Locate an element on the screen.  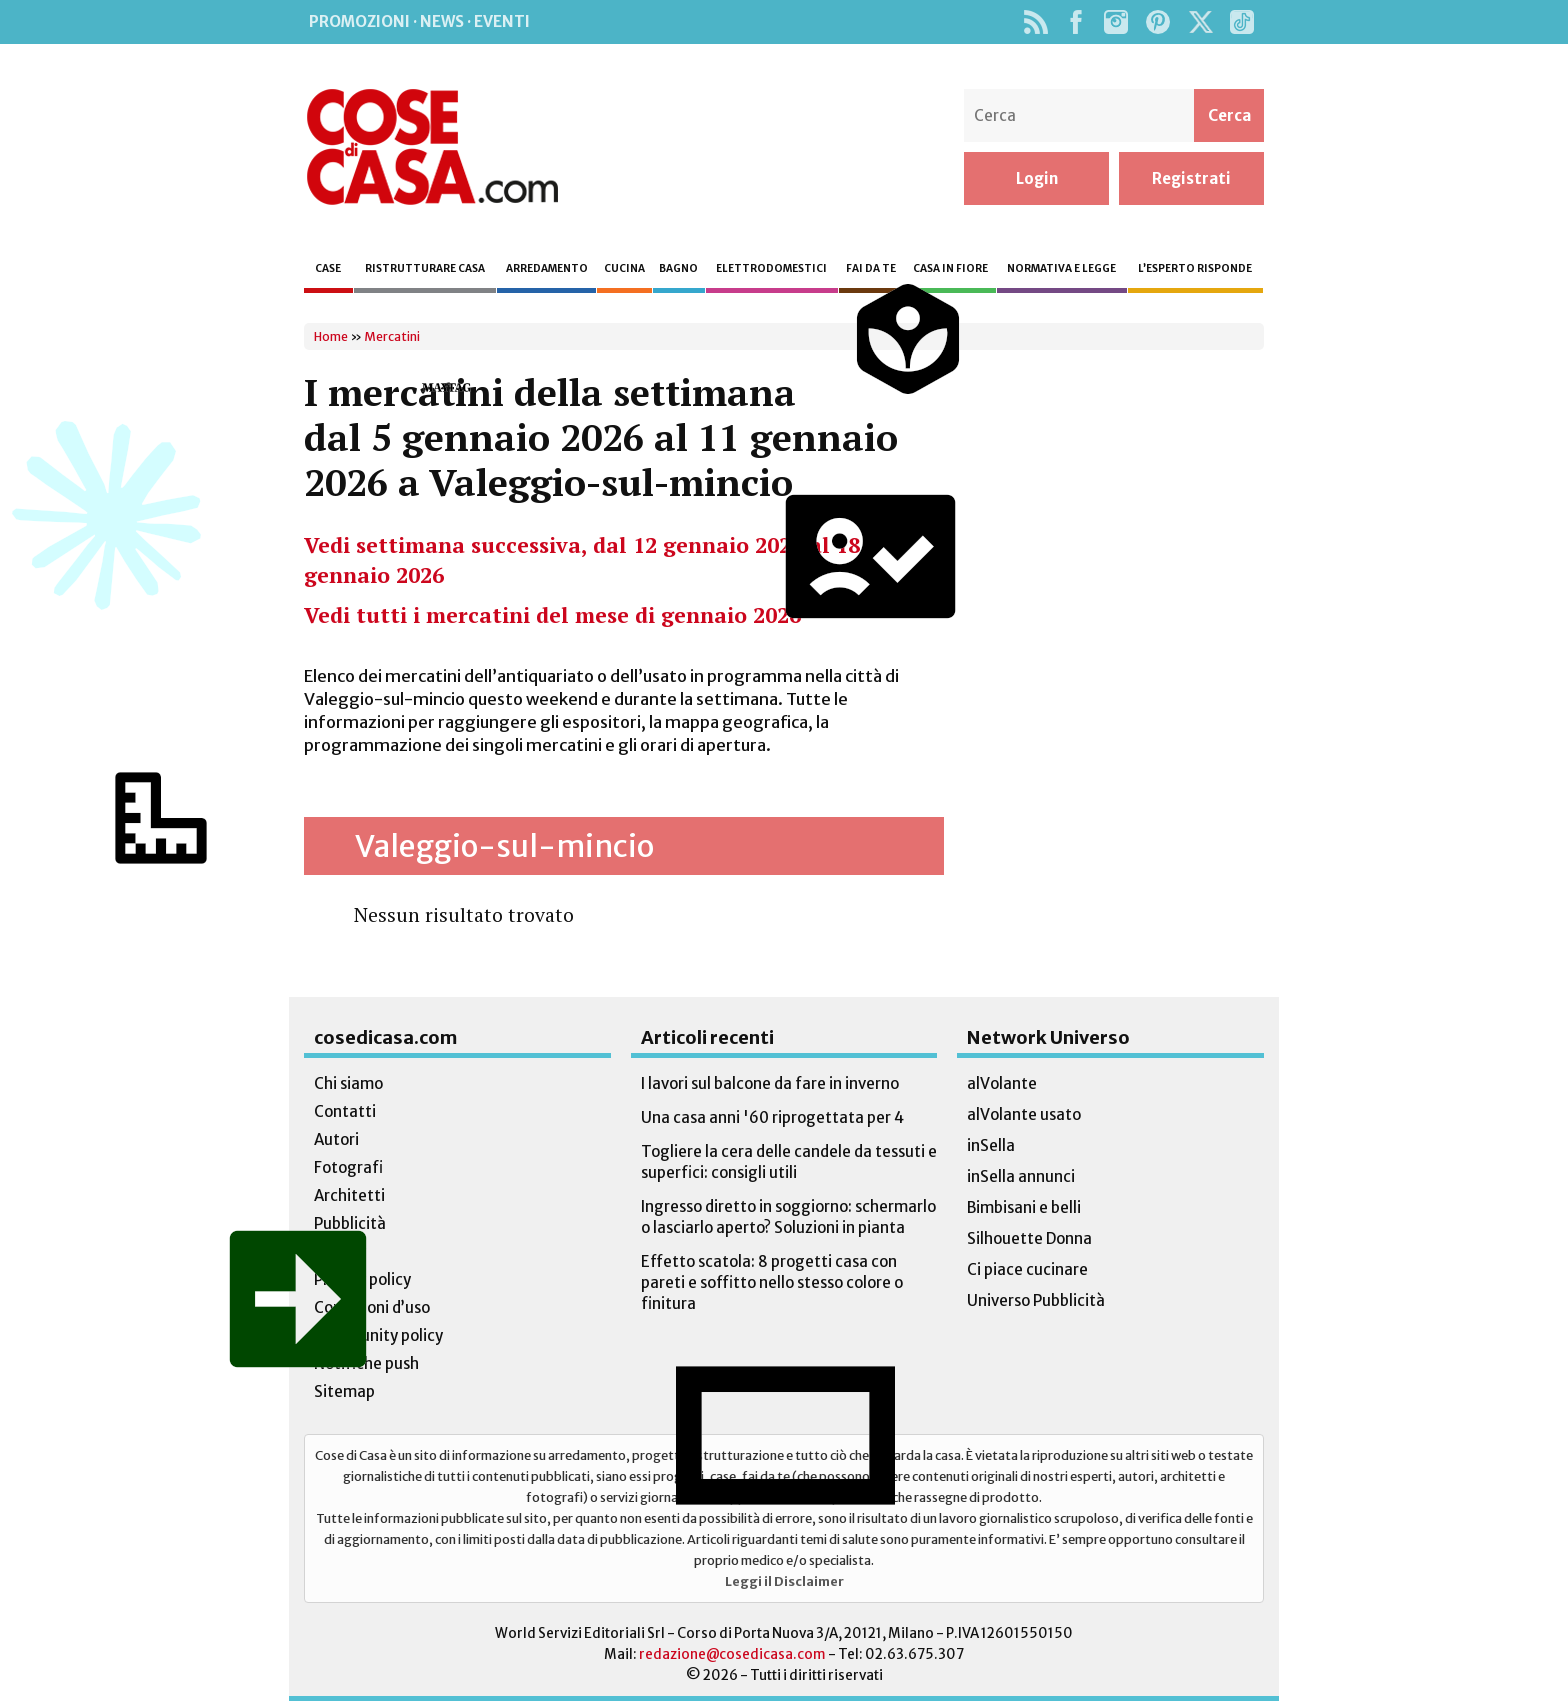
purism brand logo is located at coordinates (785, 1435).